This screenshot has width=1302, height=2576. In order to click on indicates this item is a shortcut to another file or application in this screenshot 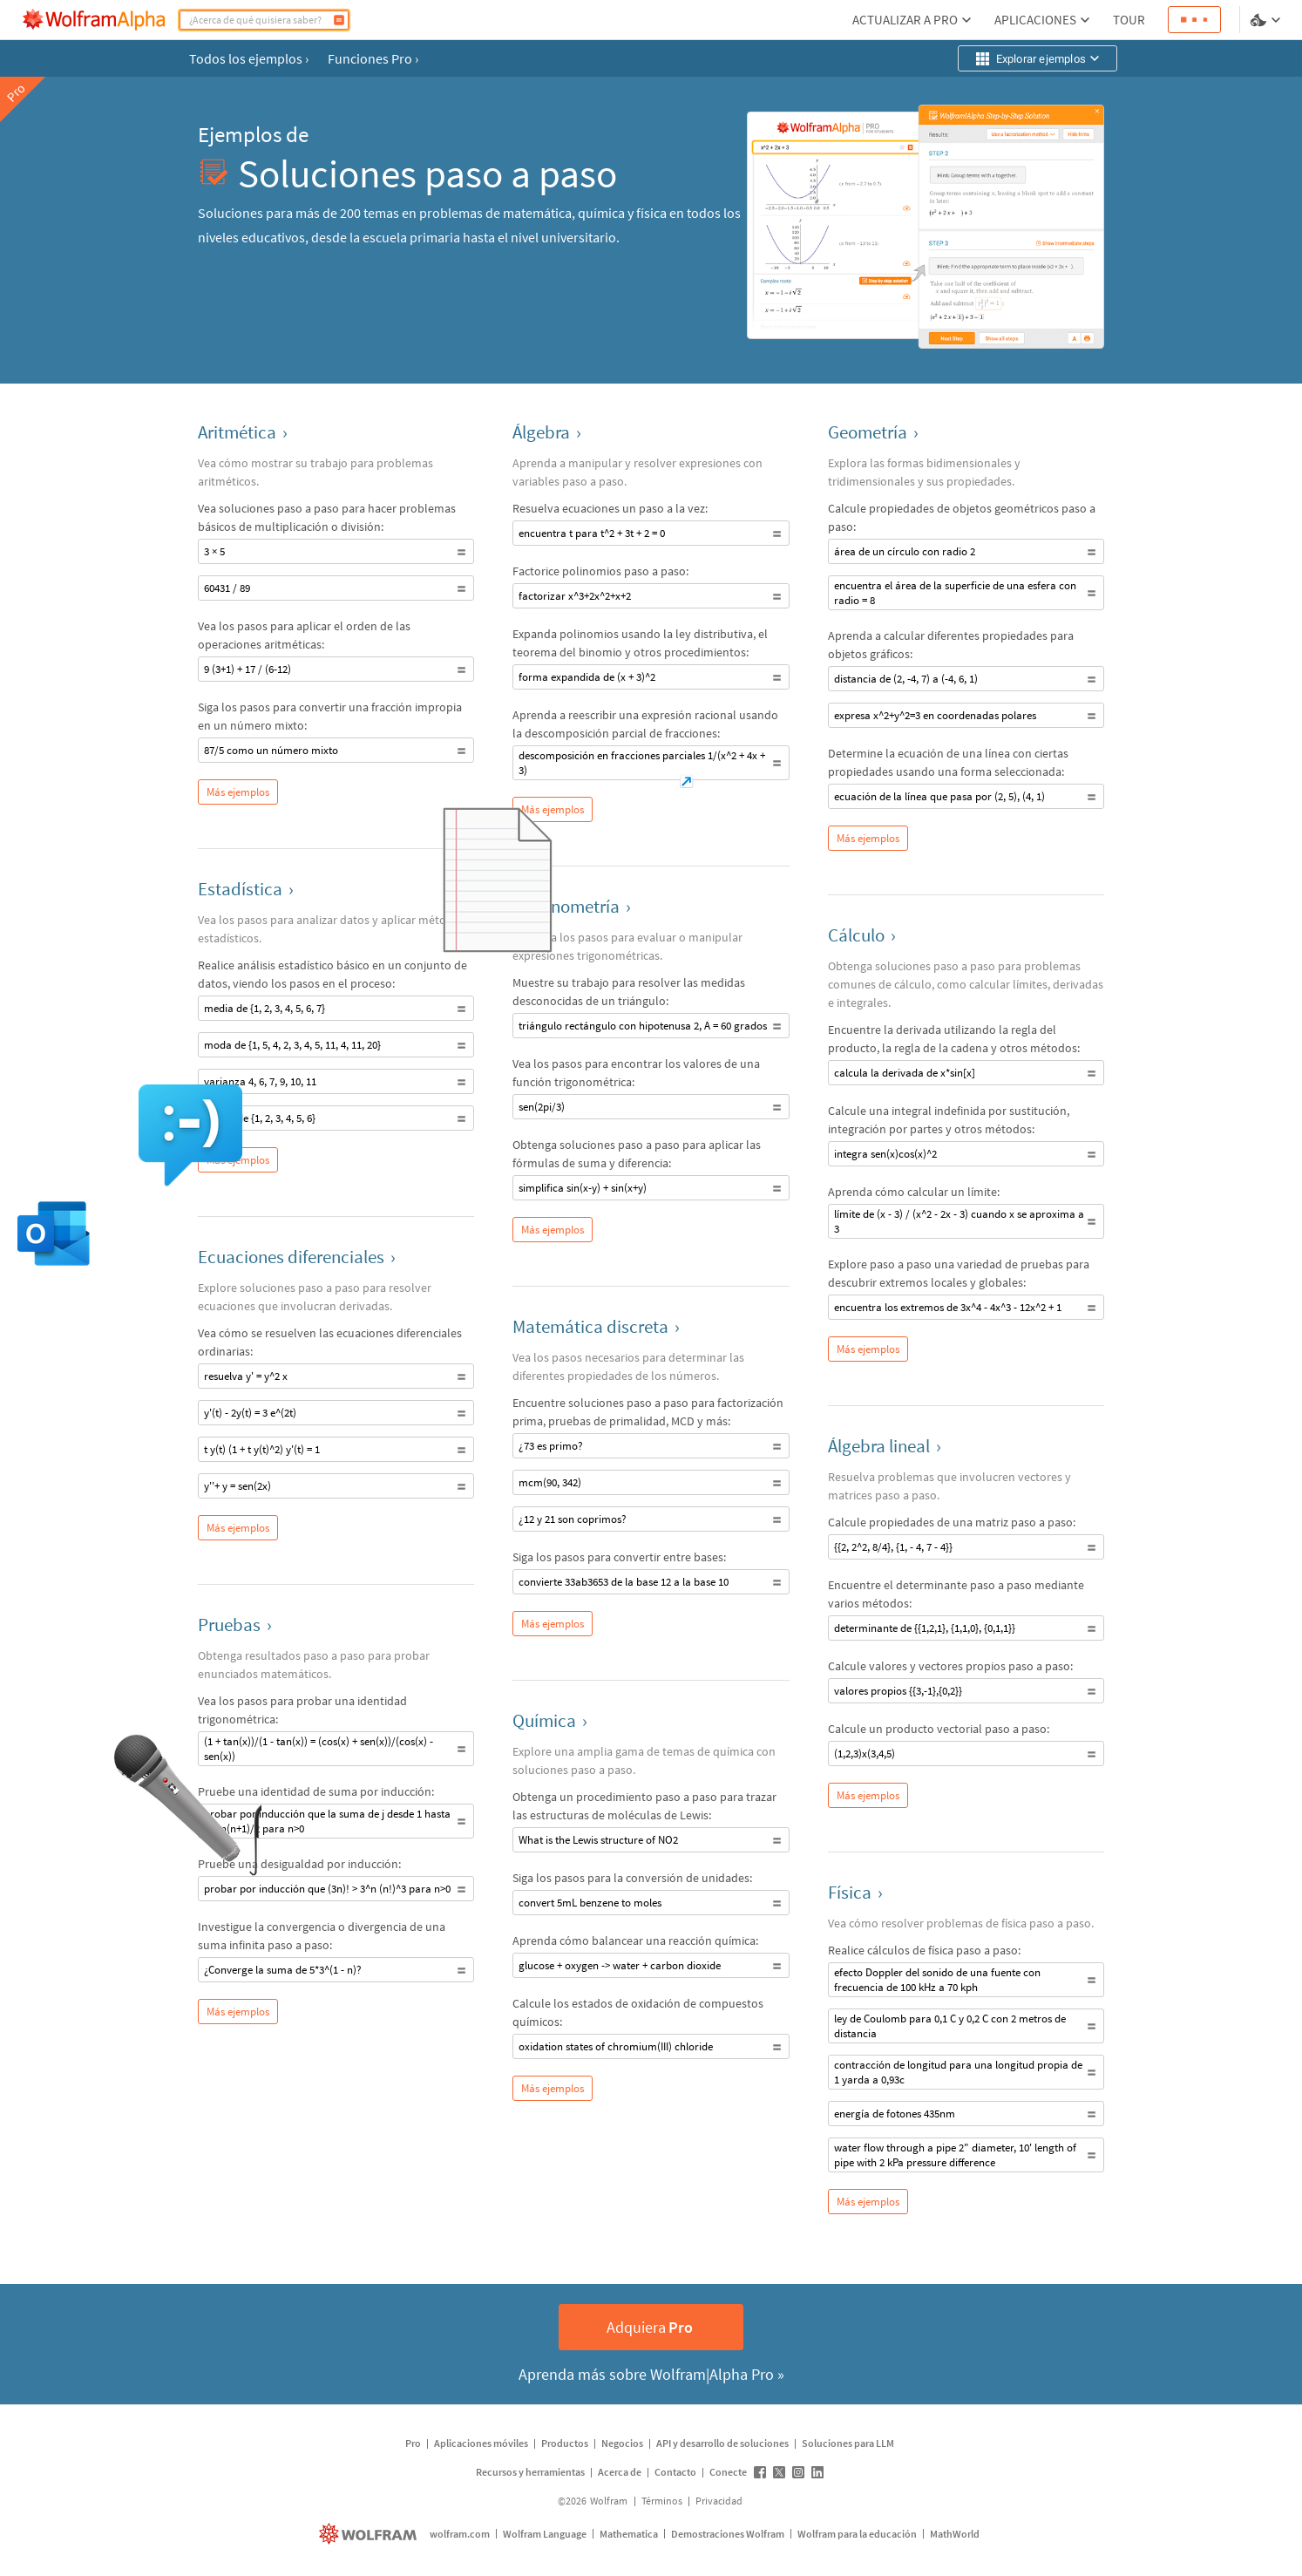, I will do `click(696, 771)`.